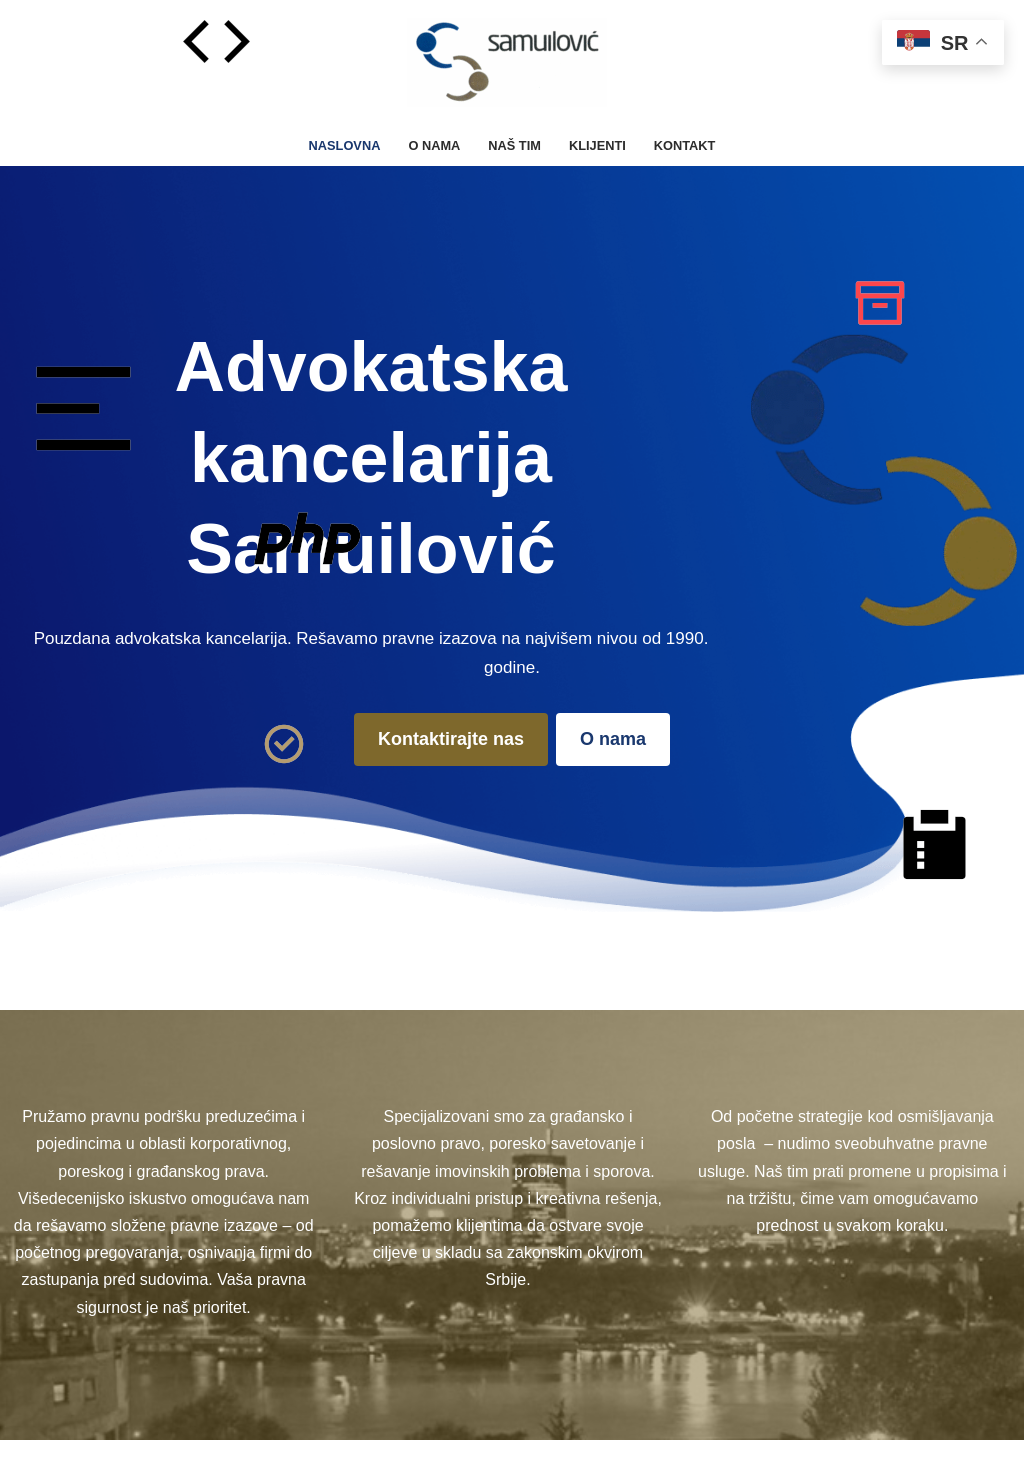  Describe the element at coordinates (284, 744) in the screenshot. I see `indicates a completed or successful action` at that location.